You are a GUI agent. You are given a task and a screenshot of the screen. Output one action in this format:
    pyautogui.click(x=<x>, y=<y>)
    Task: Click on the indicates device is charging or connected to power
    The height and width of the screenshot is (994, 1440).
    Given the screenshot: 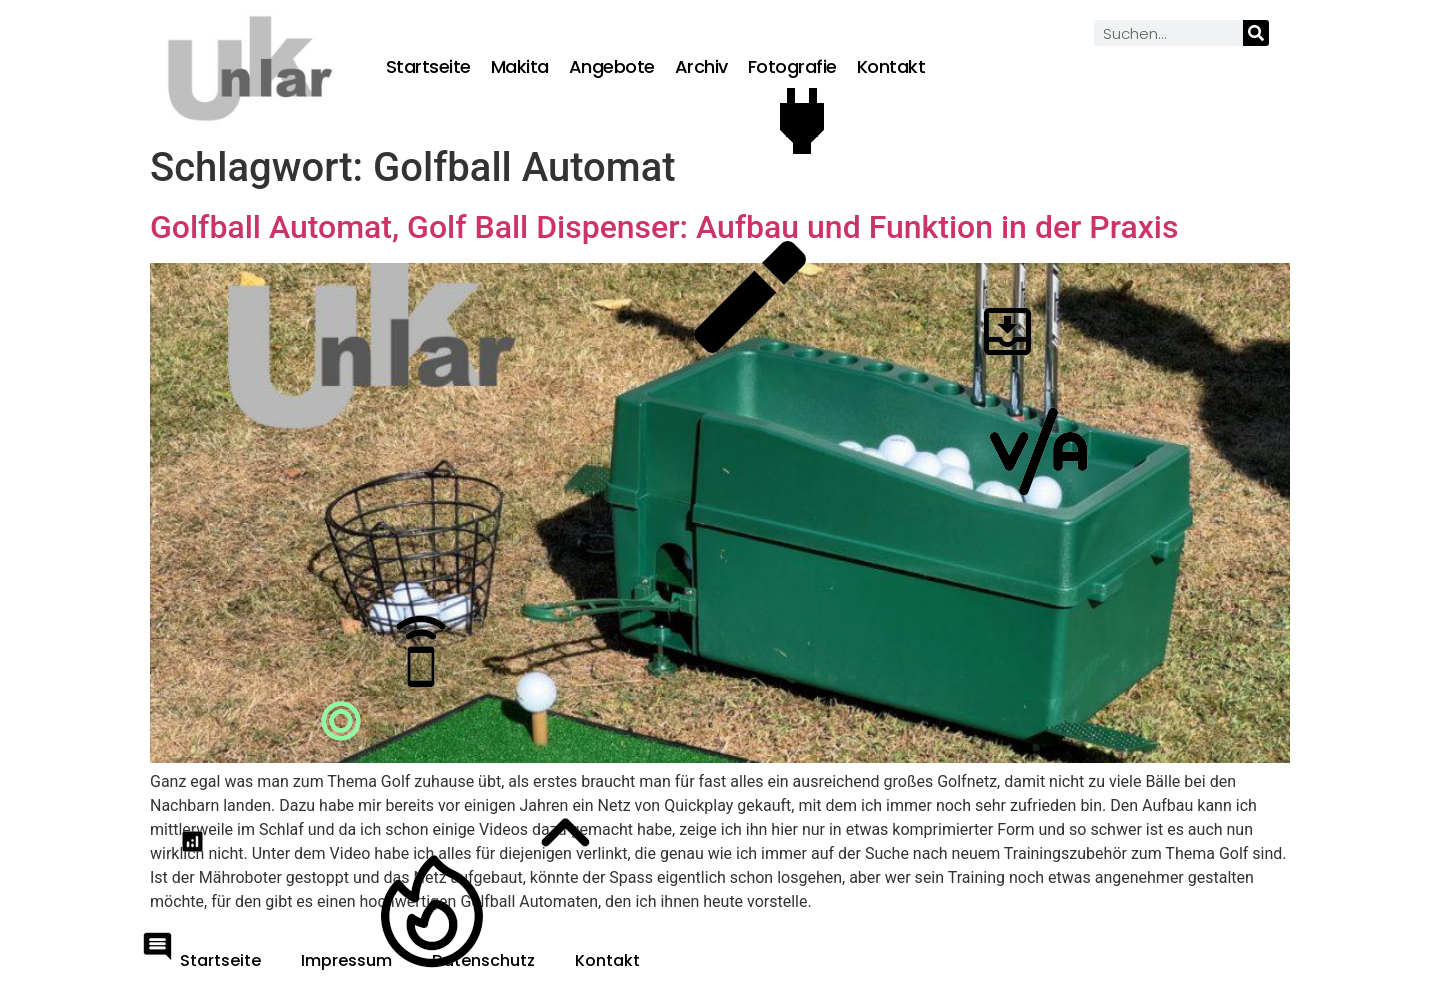 What is the action you would take?
    pyautogui.click(x=802, y=121)
    